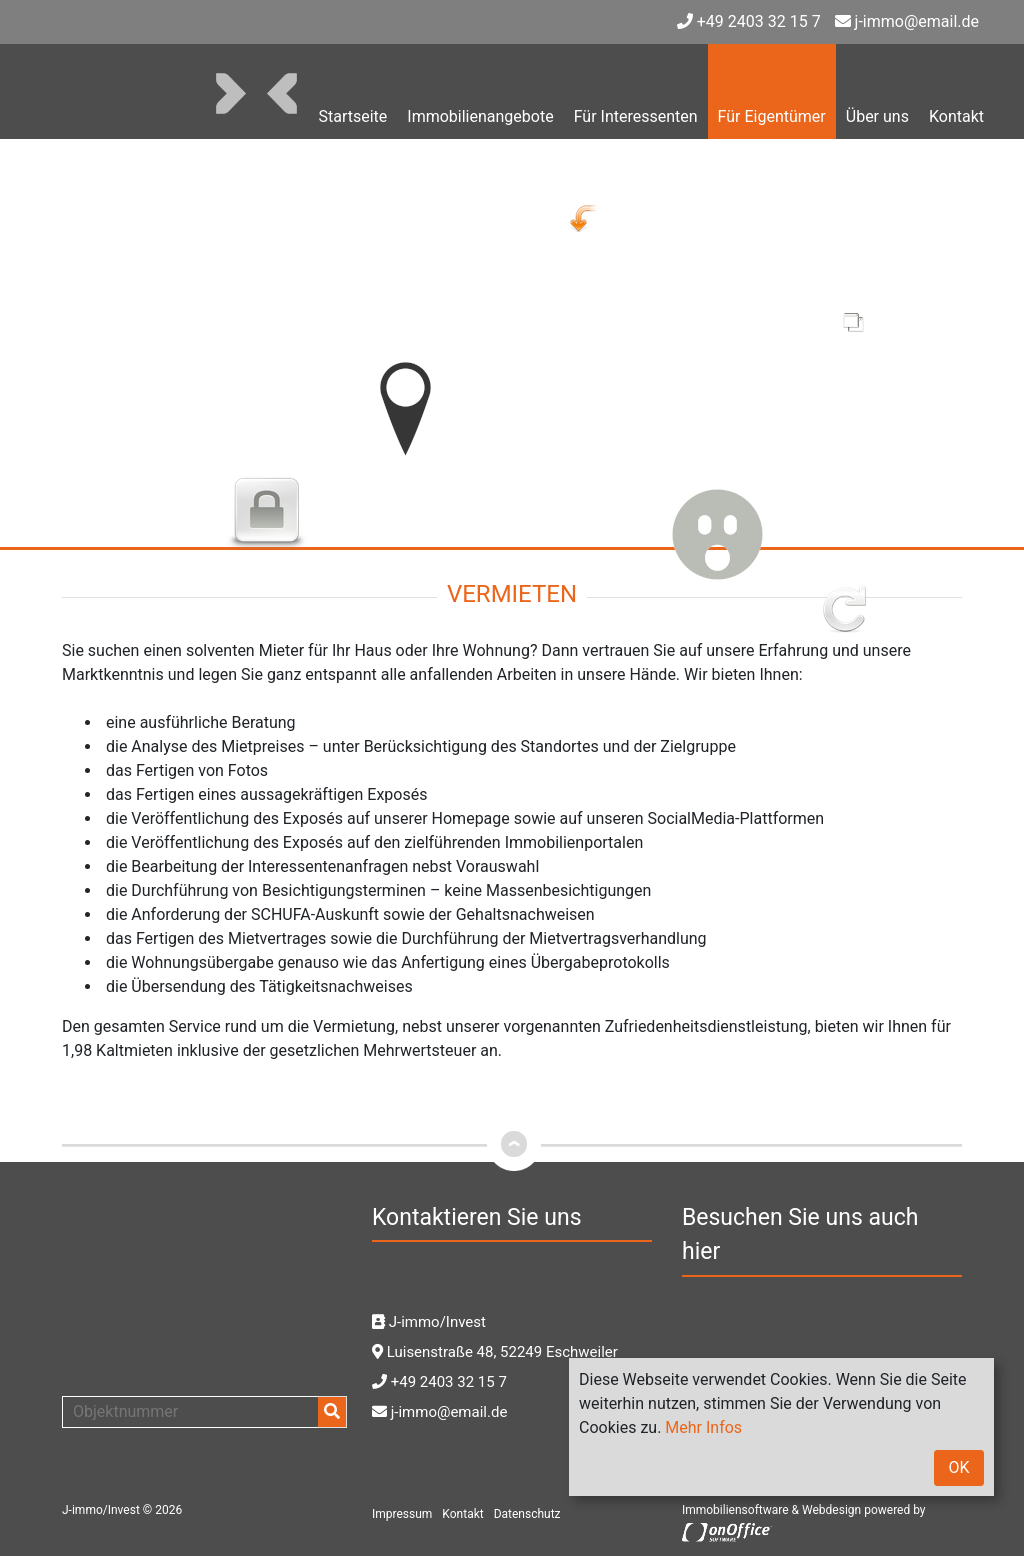 The height and width of the screenshot is (1556, 1024). I want to click on refresh the current view or page, so click(844, 609).